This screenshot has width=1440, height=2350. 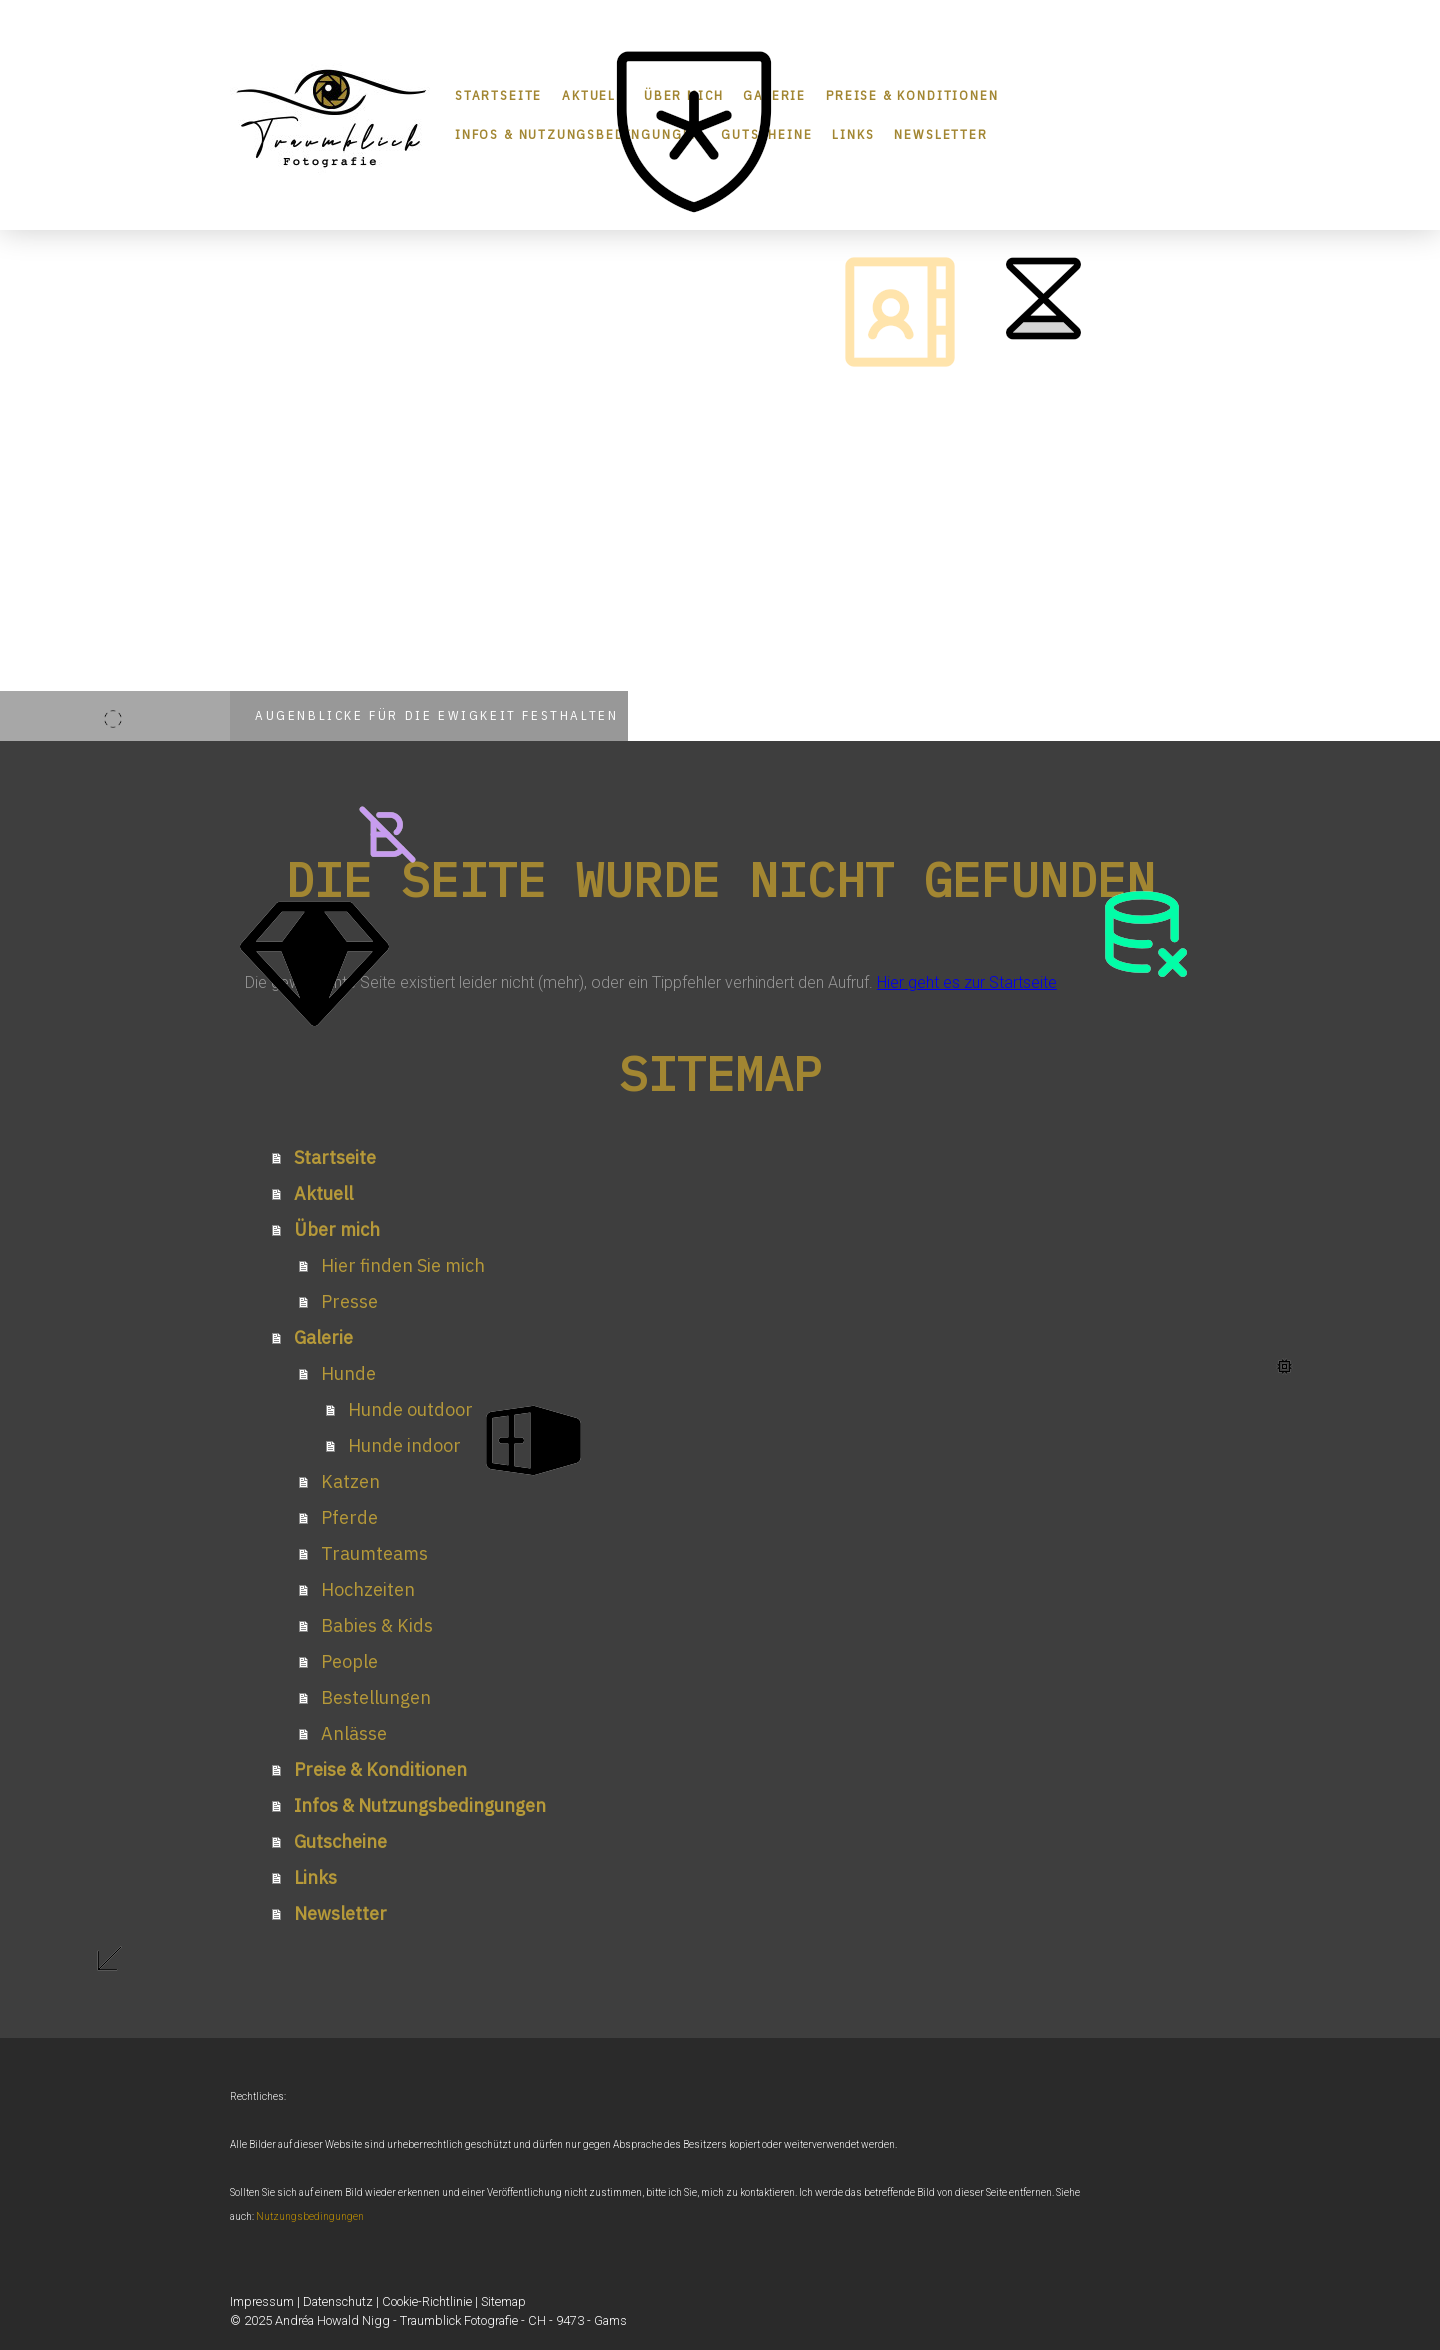 What do you see at coordinates (900, 312) in the screenshot?
I see `open contacts or address book` at bounding box center [900, 312].